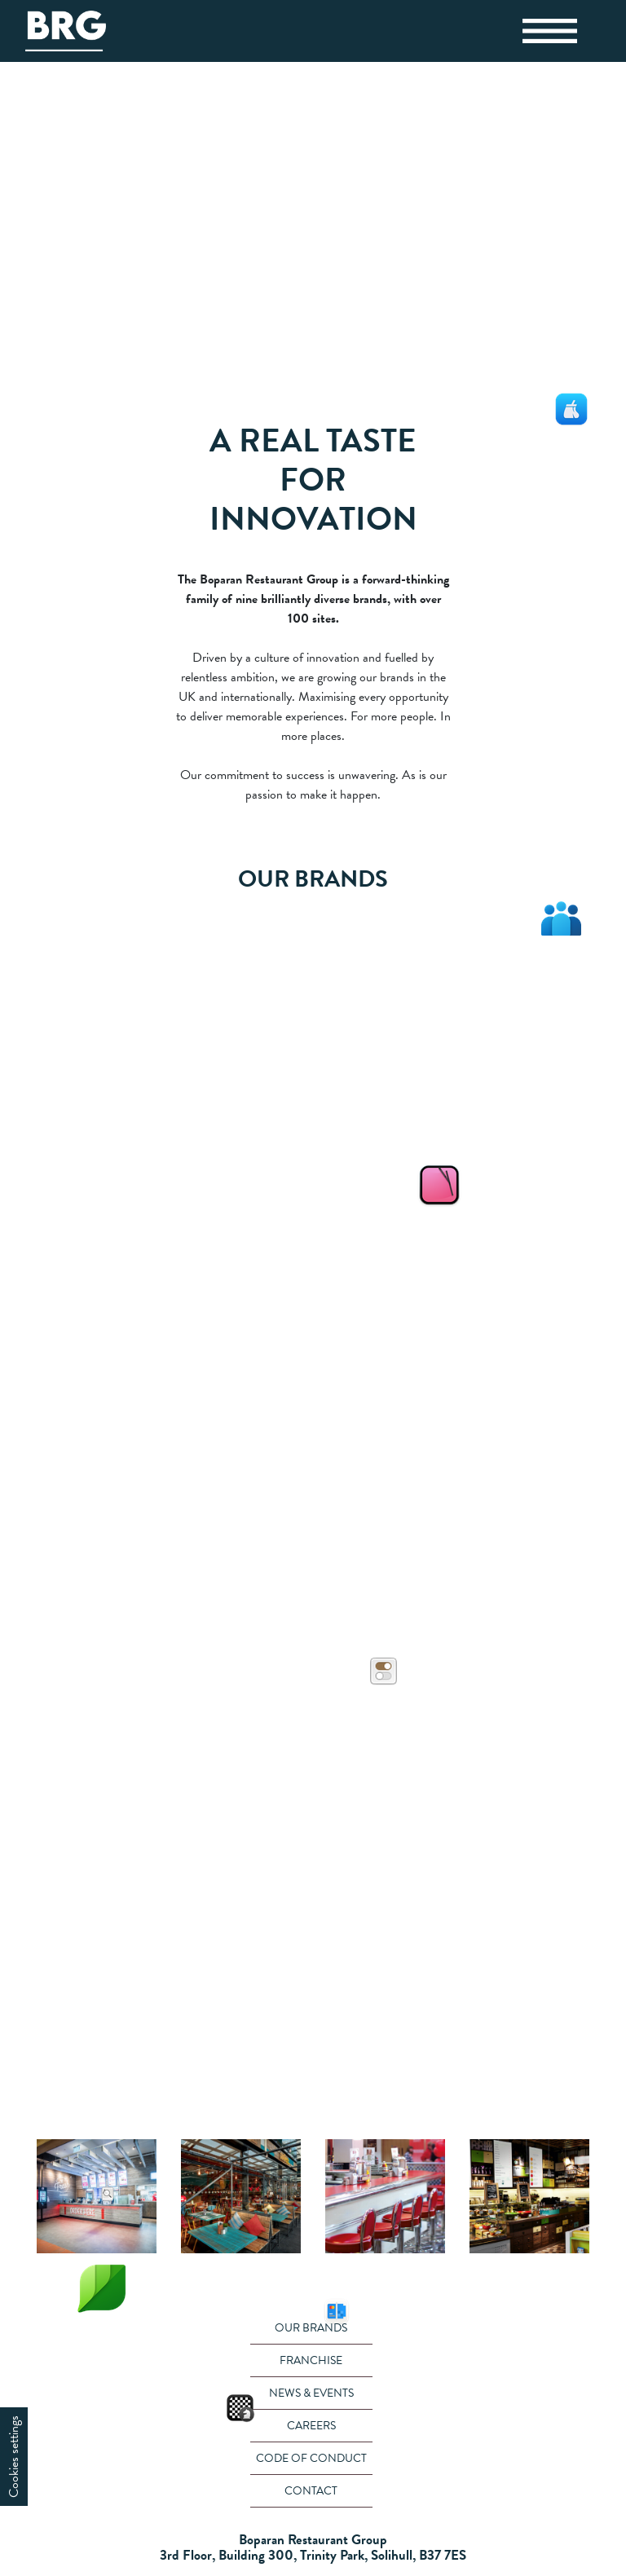 The width and height of the screenshot is (626, 2576). Describe the element at coordinates (337, 2311) in the screenshot. I see `open obfuscate app for redacting sensitive information` at that location.